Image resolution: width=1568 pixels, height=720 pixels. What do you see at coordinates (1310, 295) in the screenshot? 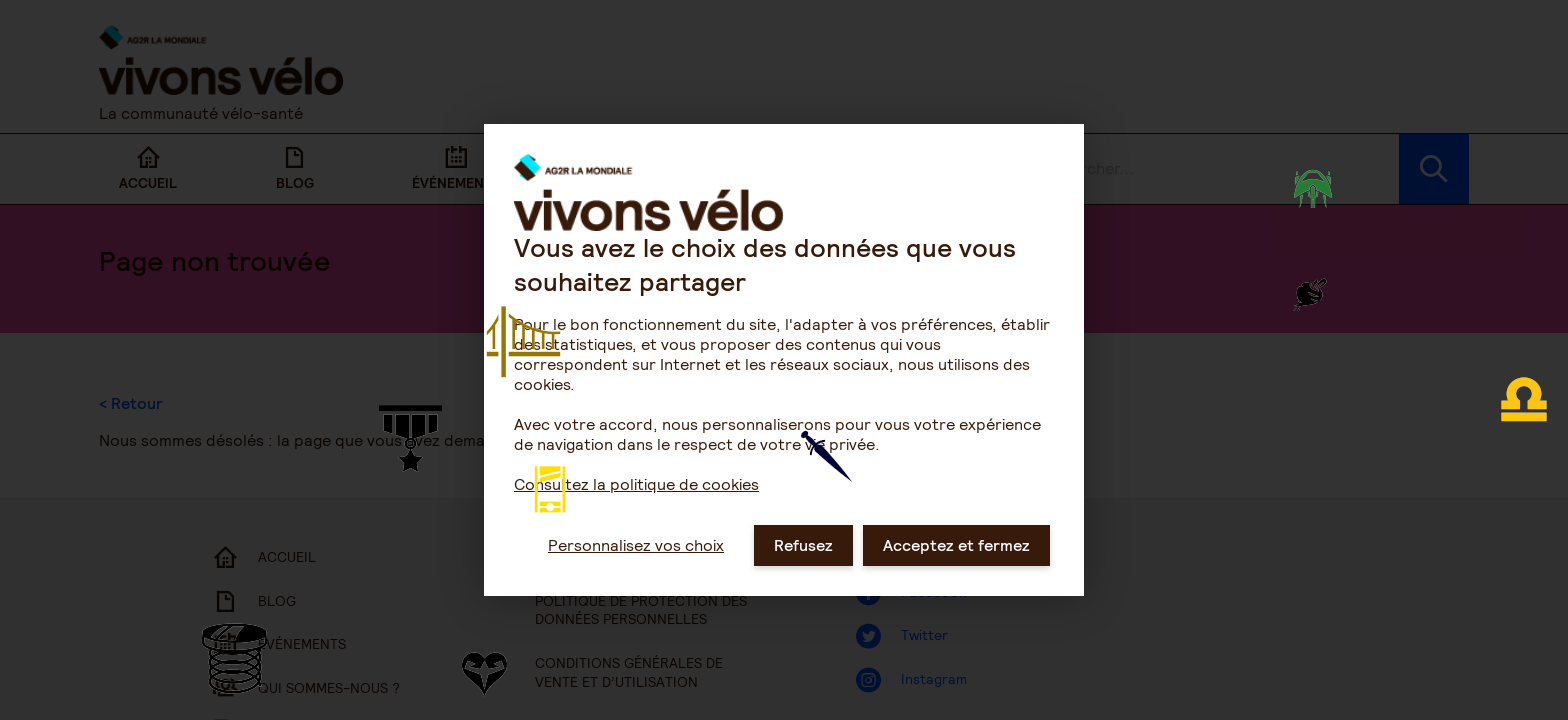
I see `indicates beet or root vegetable ingredient` at bounding box center [1310, 295].